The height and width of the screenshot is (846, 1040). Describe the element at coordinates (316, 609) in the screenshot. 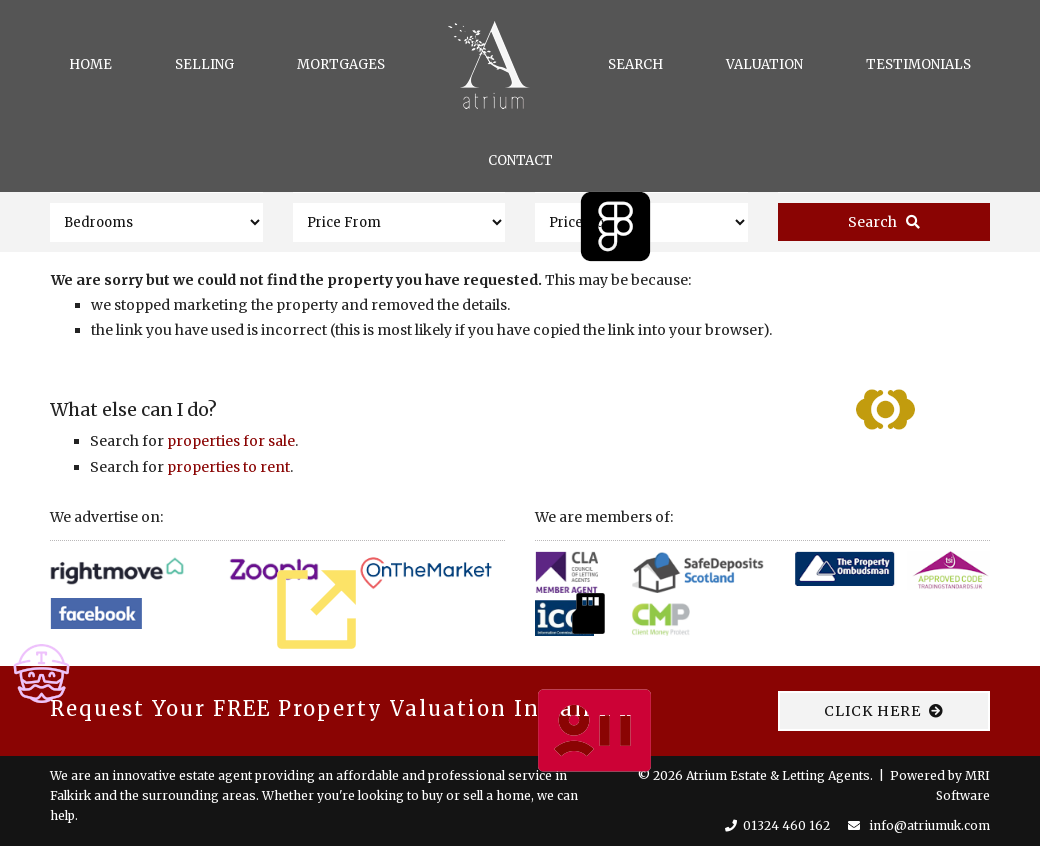

I see `open link in a new window or tab` at that location.